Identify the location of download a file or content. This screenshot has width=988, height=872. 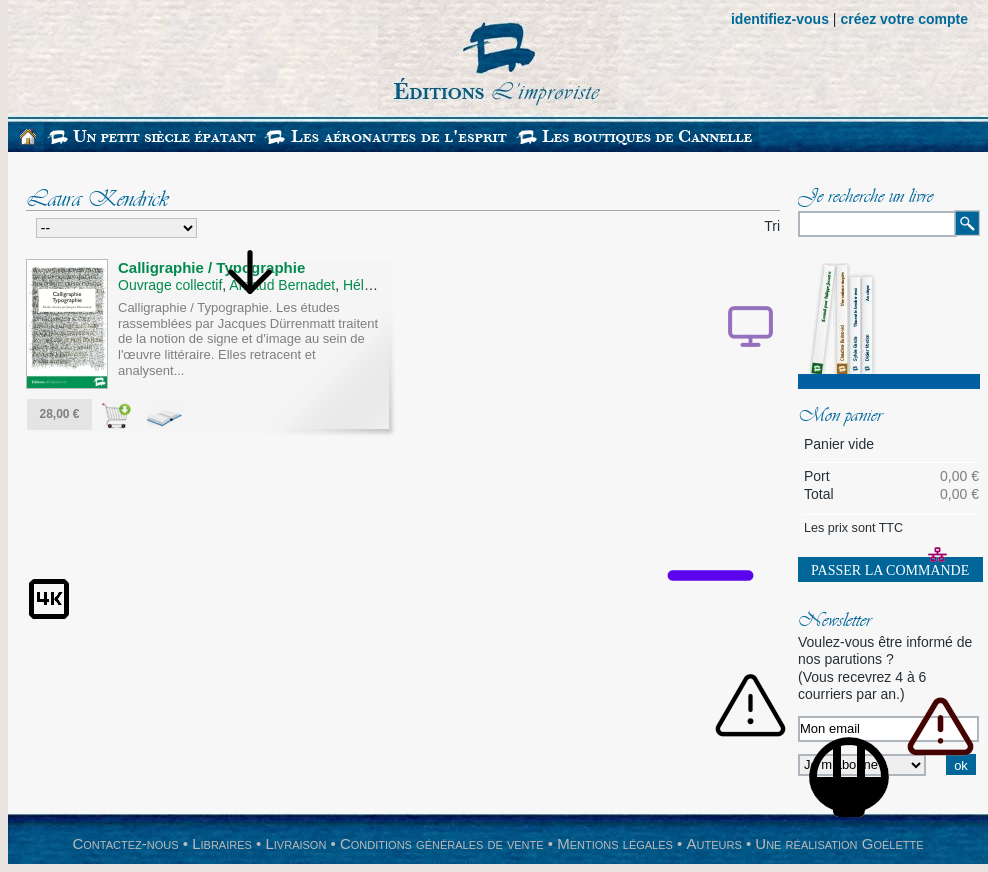
(250, 272).